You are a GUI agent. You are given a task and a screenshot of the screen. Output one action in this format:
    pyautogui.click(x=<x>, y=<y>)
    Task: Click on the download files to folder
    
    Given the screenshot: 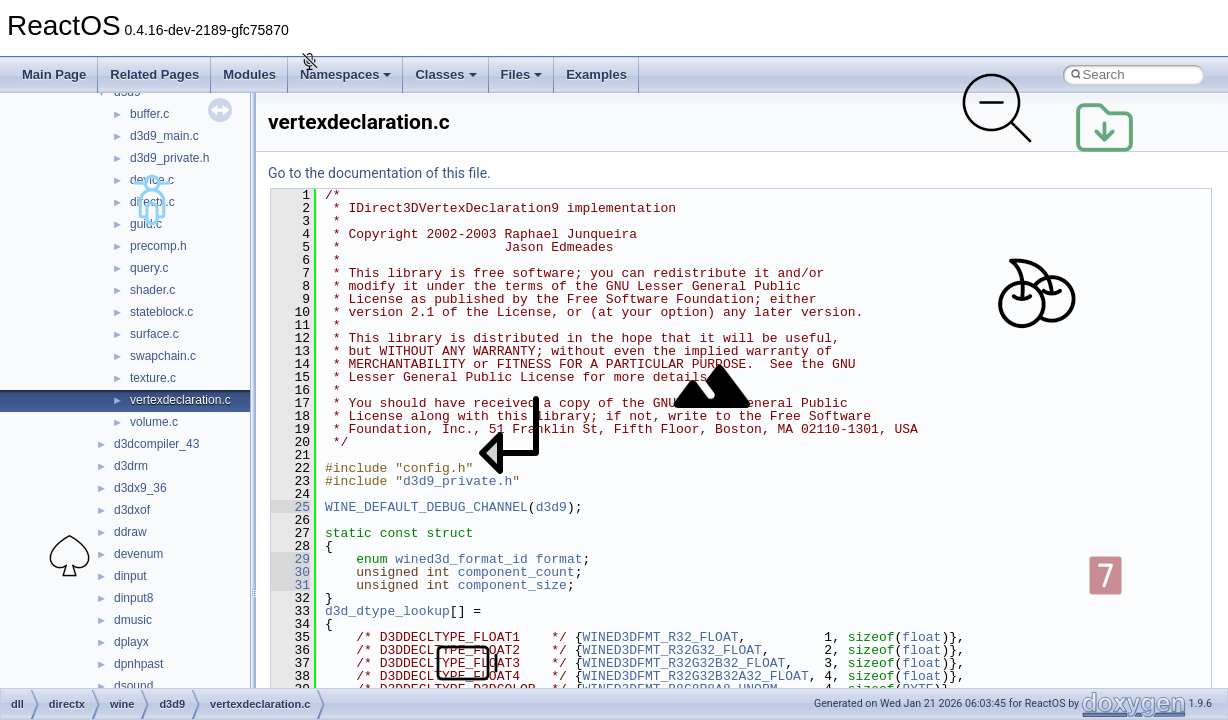 What is the action you would take?
    pyautogui.click(x=1104, y=127)
    